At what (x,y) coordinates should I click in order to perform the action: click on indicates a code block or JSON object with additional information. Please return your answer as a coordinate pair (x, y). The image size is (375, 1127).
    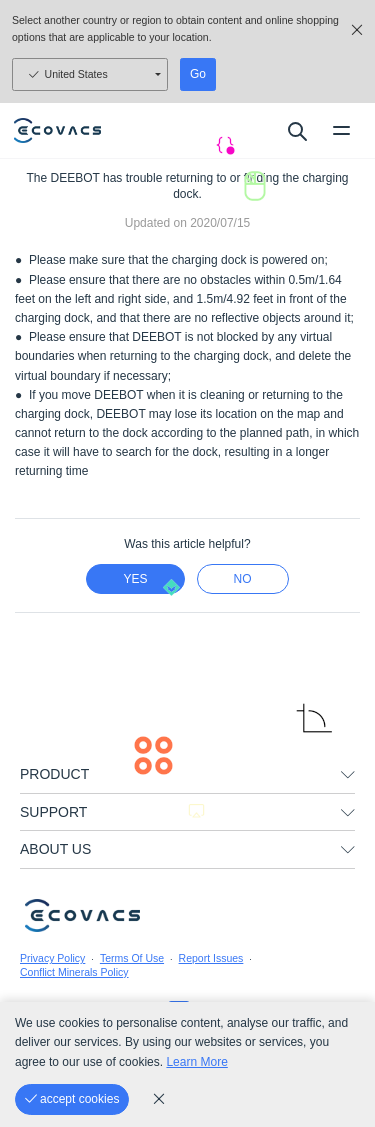
    Looking at the image, I should click on (225, 145).